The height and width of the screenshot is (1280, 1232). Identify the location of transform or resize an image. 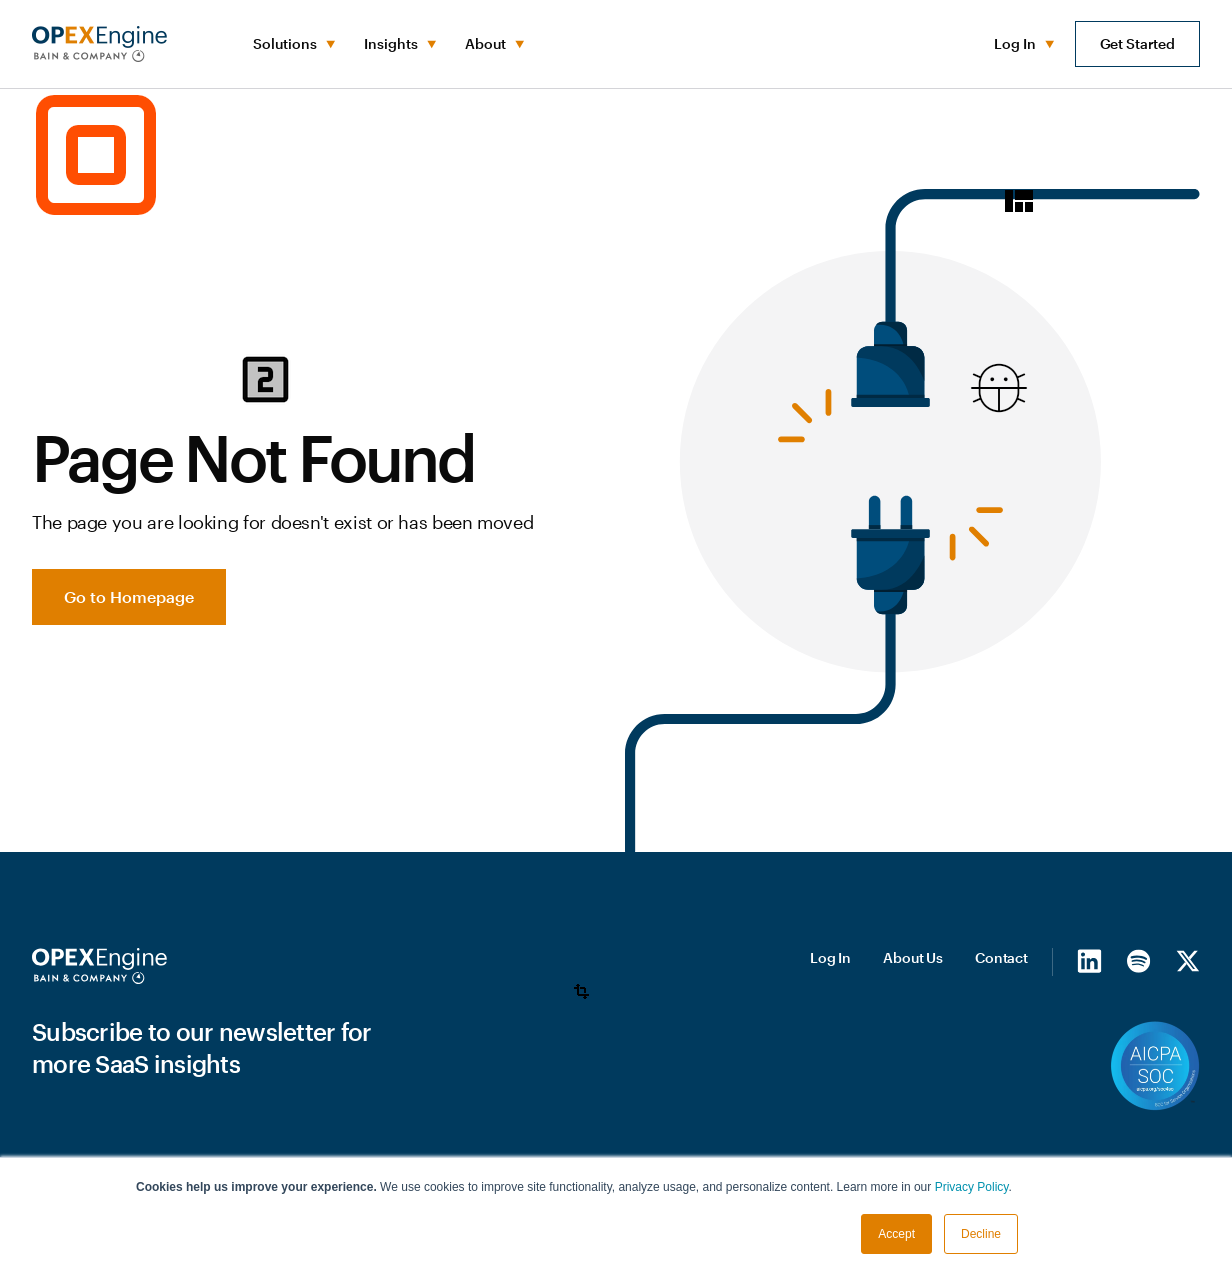
(581, 991).